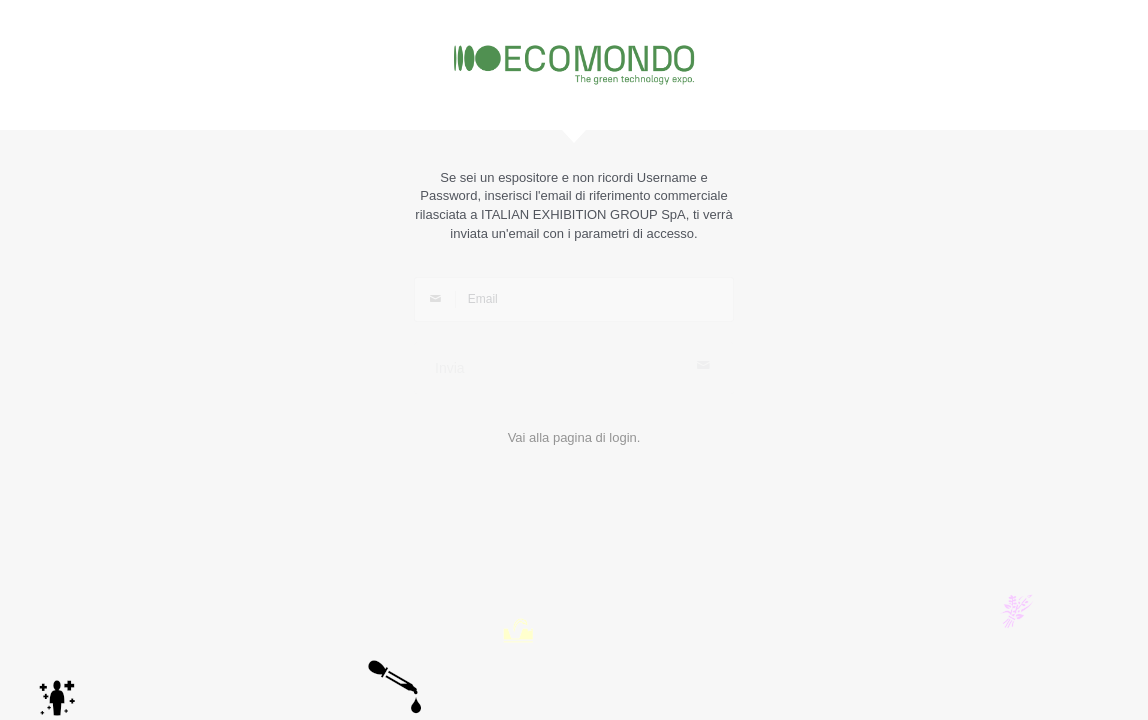 This screenshot has width=1148, height=720. What do you see at coordinates (394, 686) in the screenshot?
I see `select a color from the canvas` at bounding box center [394, 686].